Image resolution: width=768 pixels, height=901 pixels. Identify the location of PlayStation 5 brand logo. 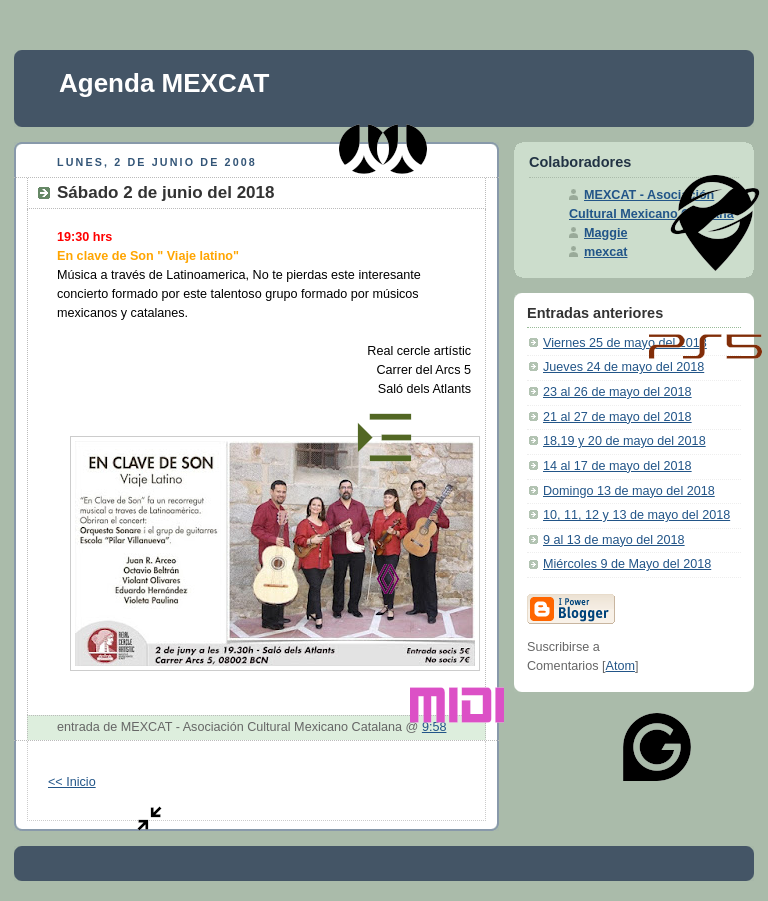
(705, 346).